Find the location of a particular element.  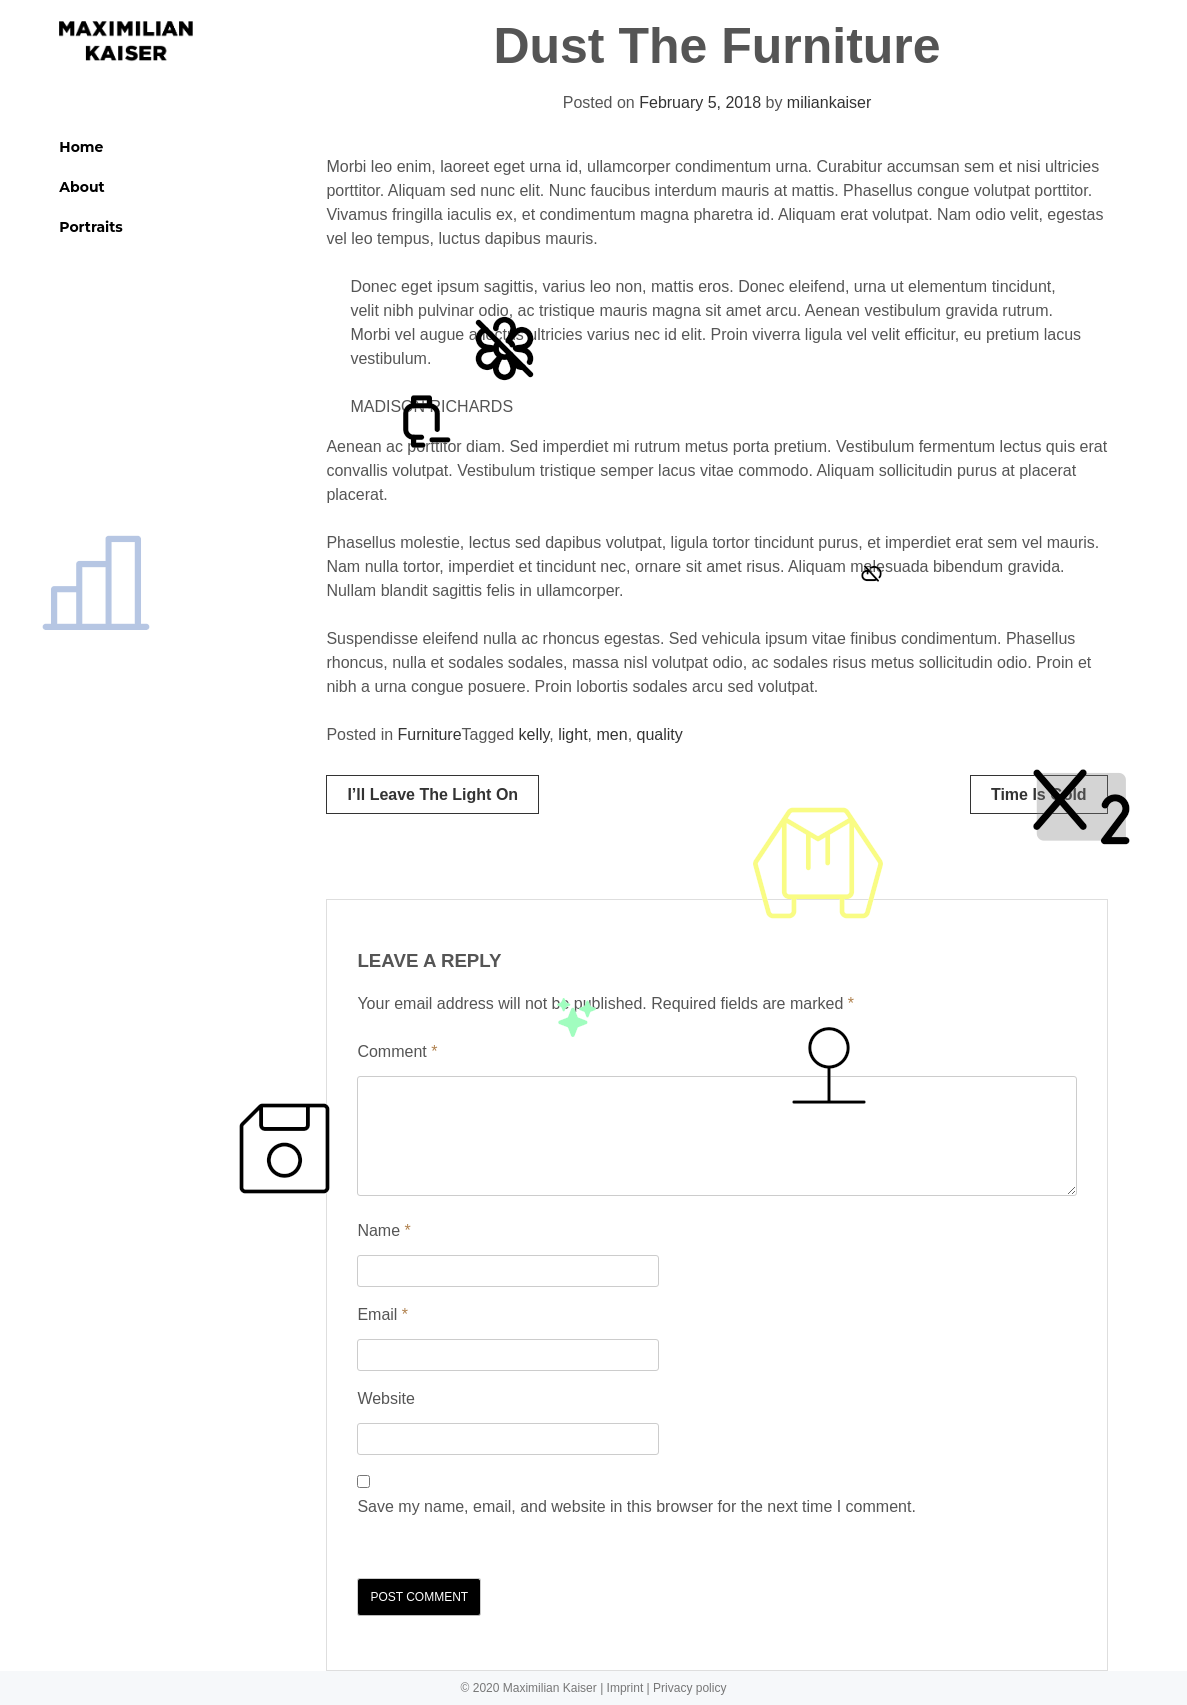

view analytics or statistics is located at coordinates (96, 585).